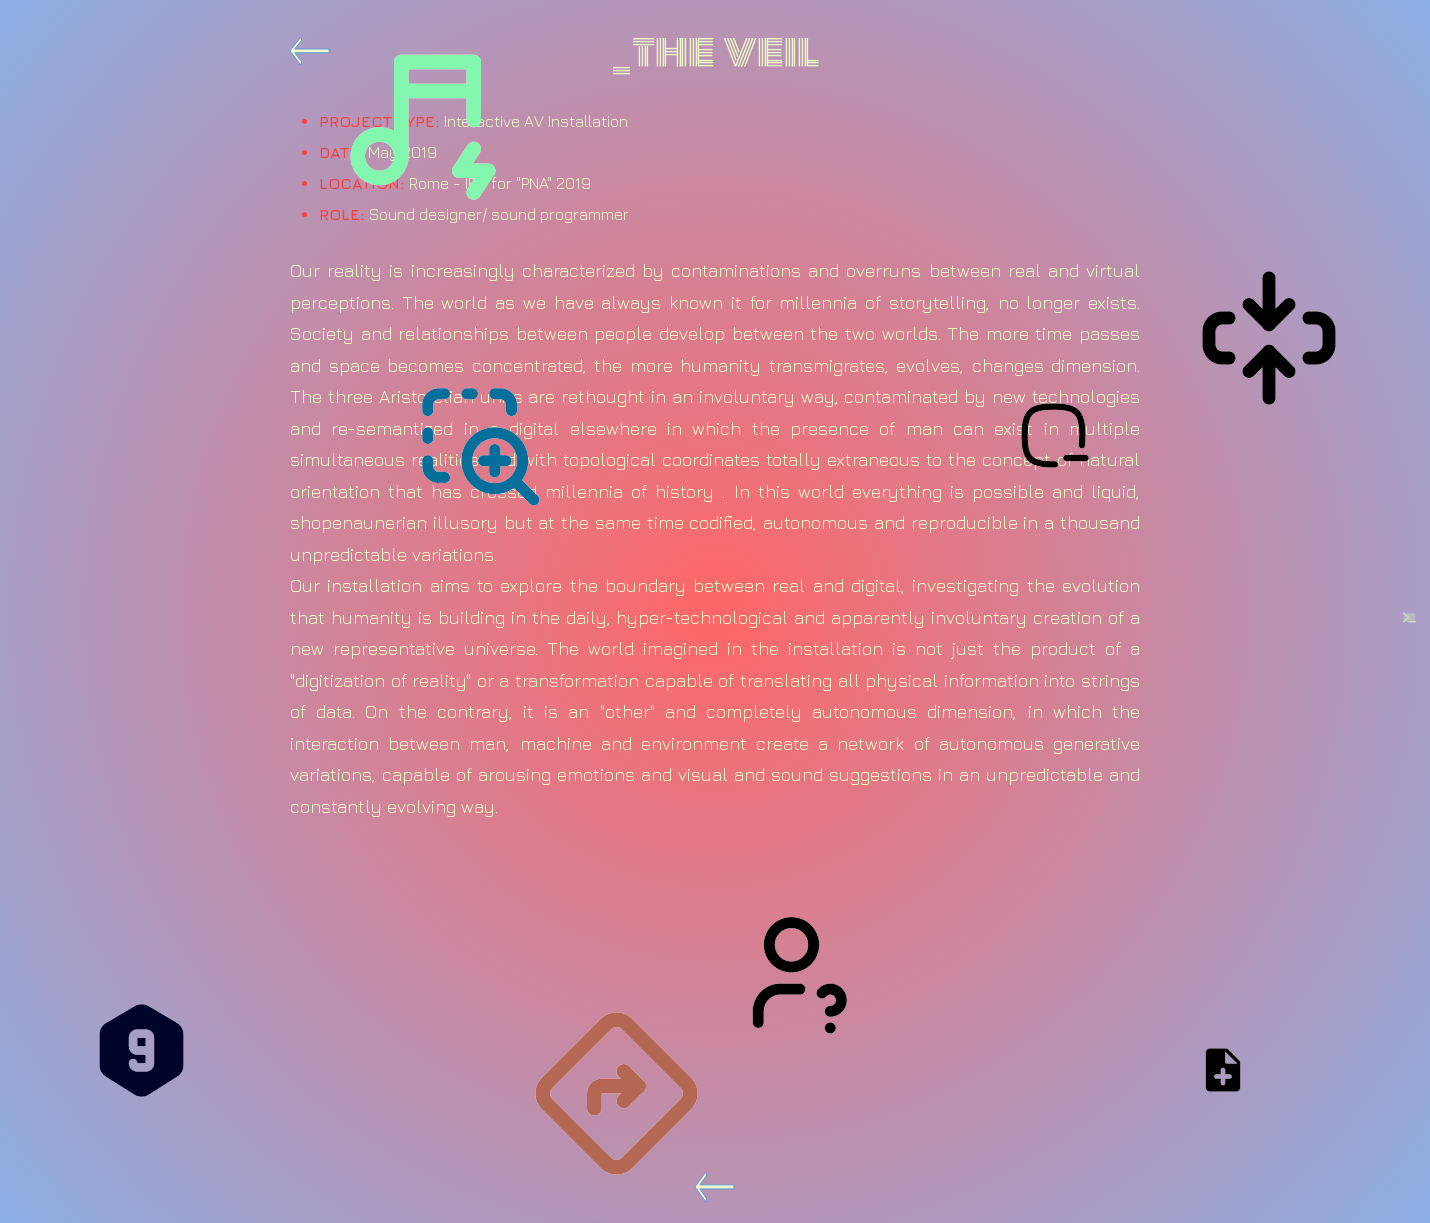 This screenshot has width=1430, height=1223. I want to click on unknown or unidentified user, so click(791, 972).